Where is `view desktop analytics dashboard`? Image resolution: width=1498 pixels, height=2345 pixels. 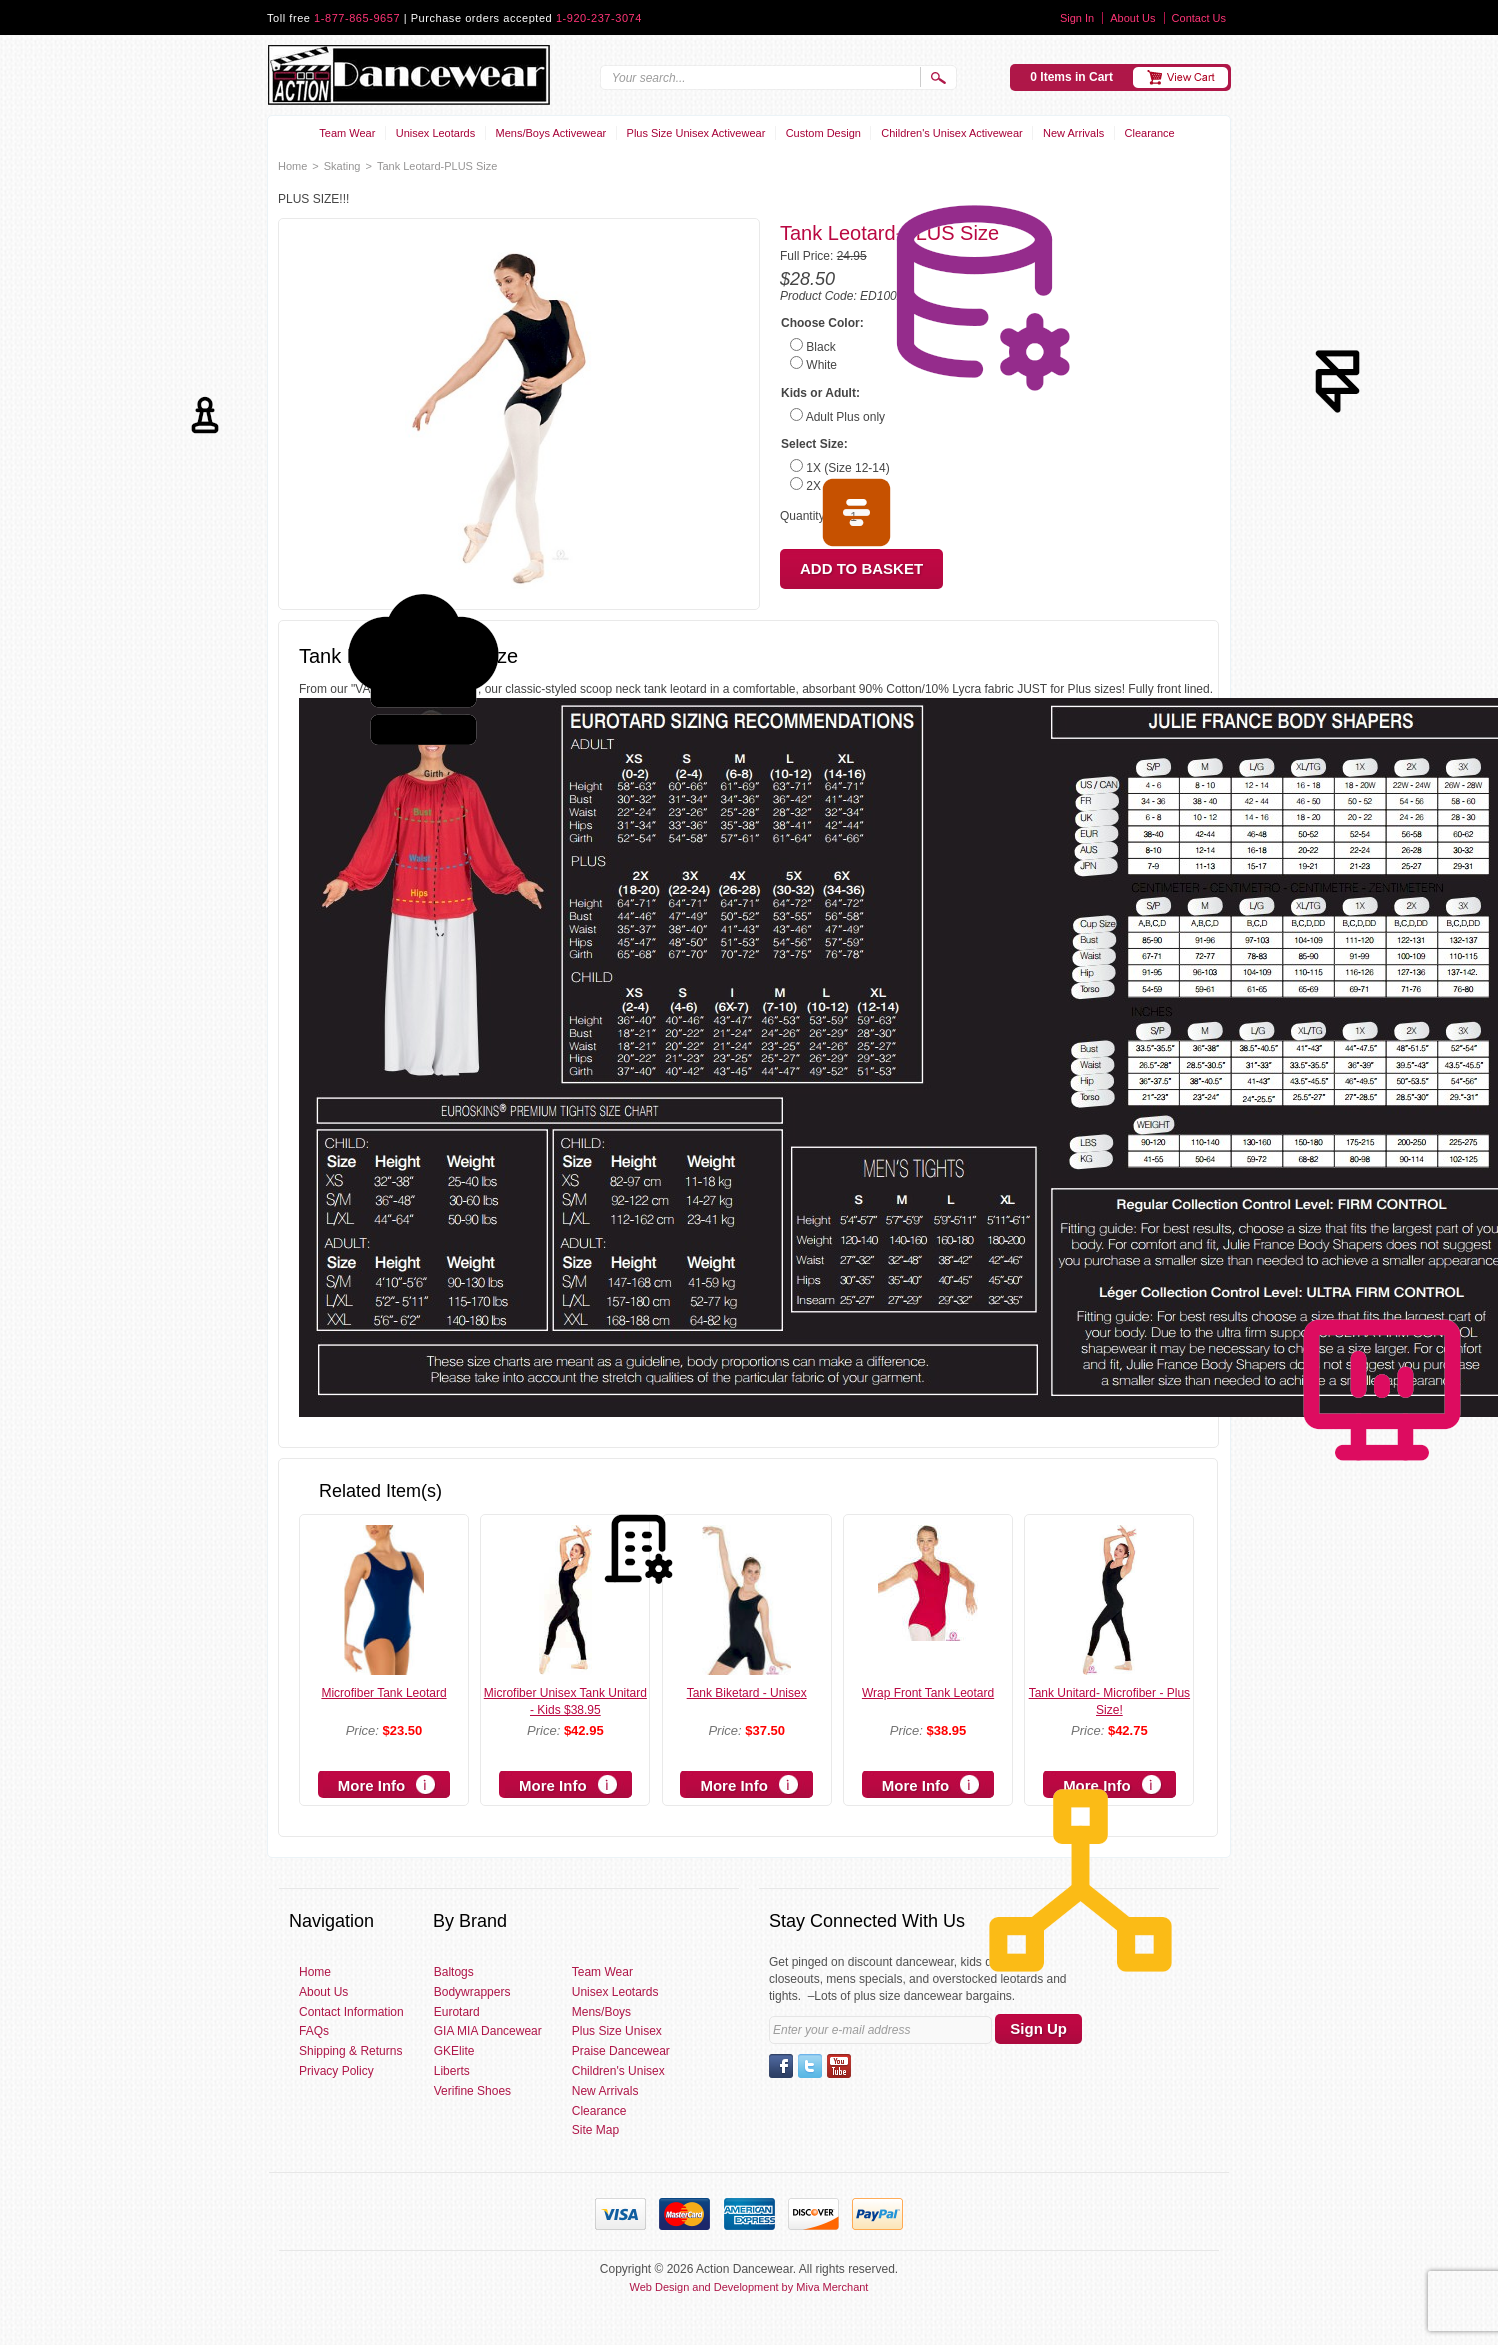 view desktop analytics dashboard is located at coordinates (1382, 1390).